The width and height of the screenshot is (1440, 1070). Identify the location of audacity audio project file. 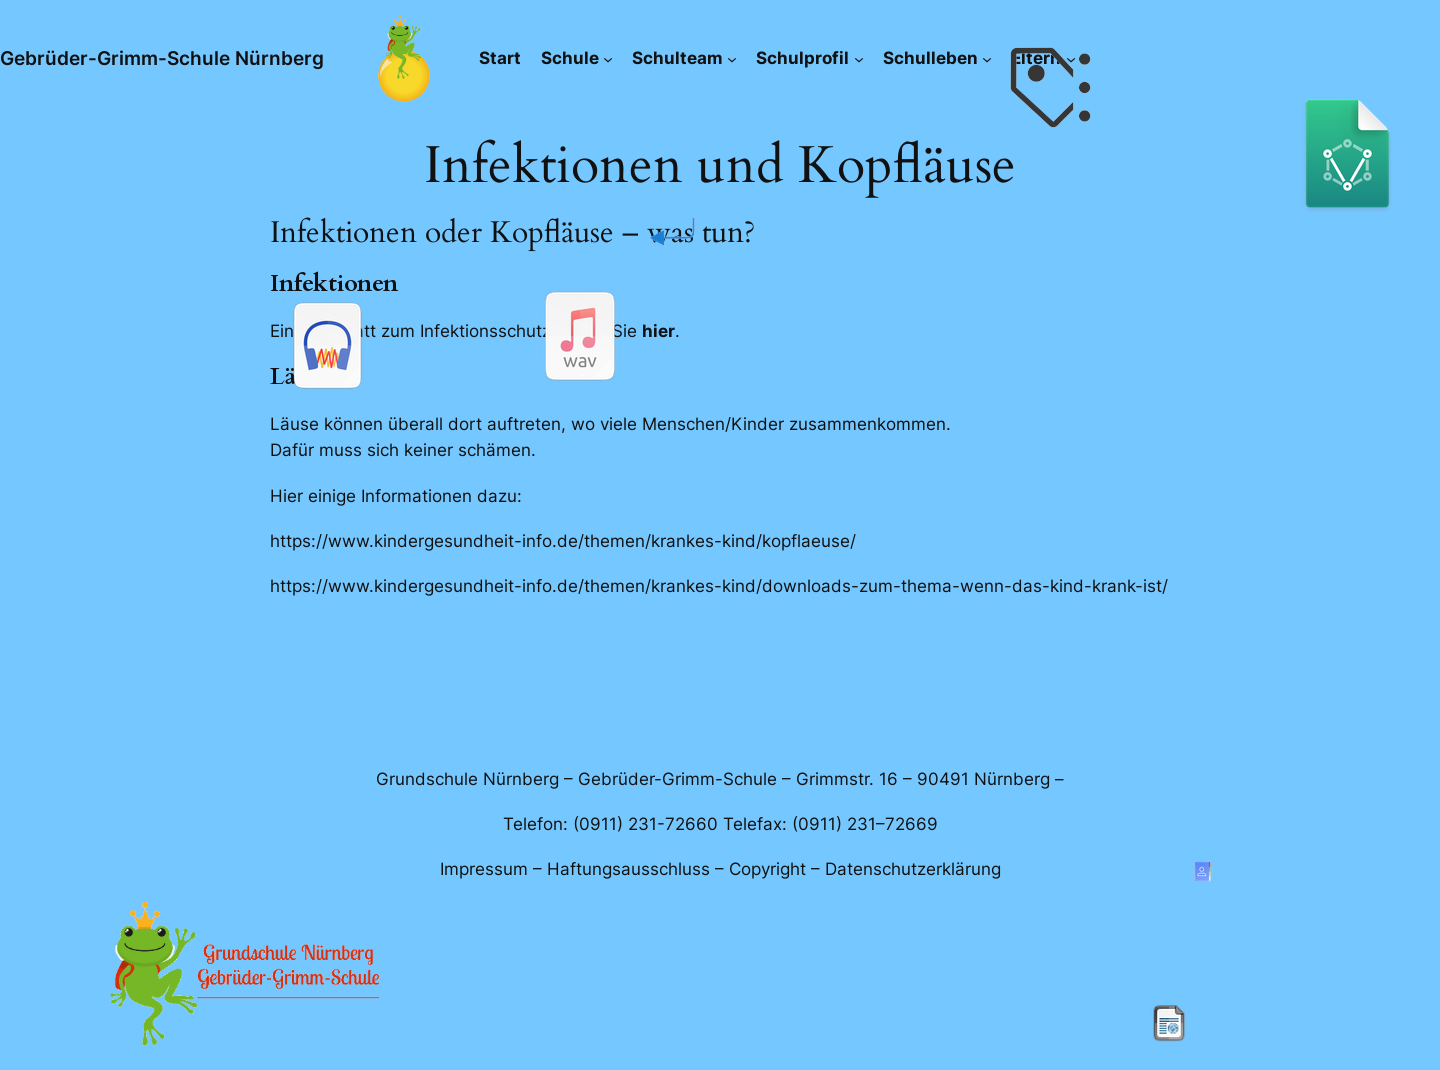
(327, 345).